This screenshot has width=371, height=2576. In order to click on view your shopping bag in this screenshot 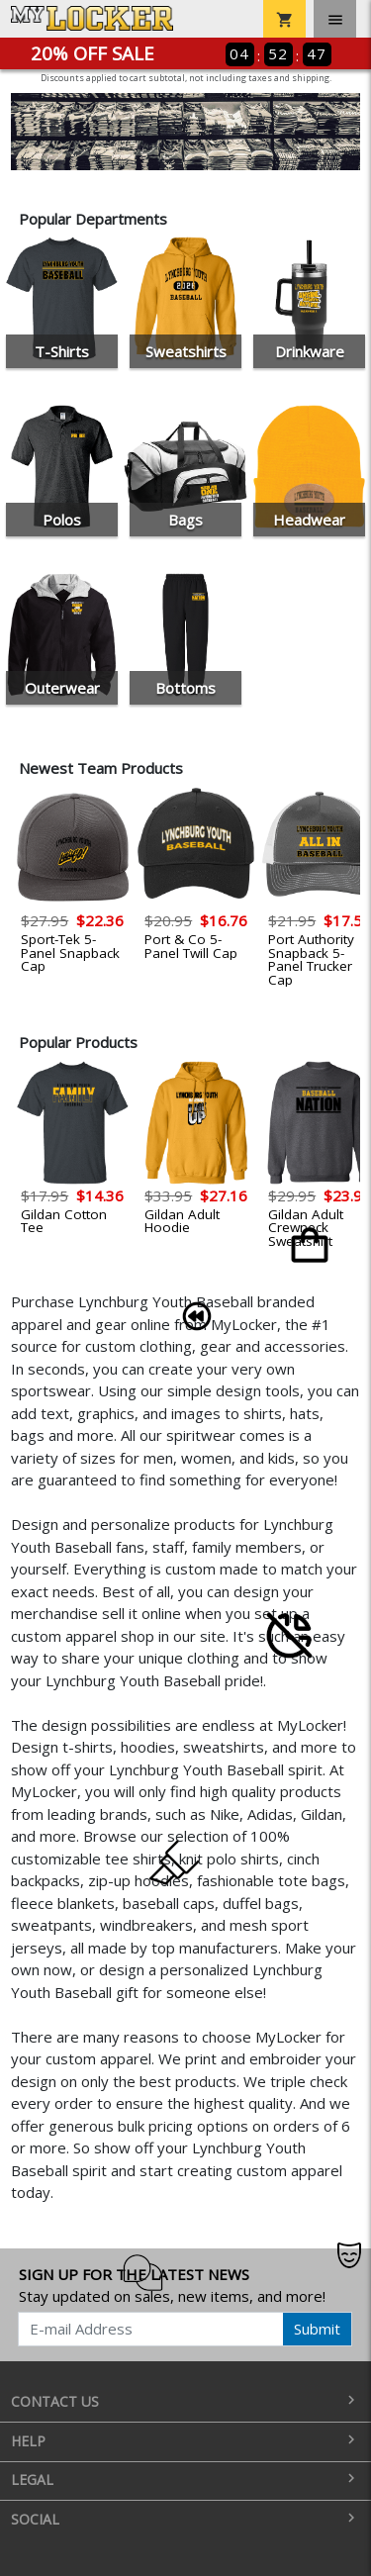, I will do `click(310, 1247)`.